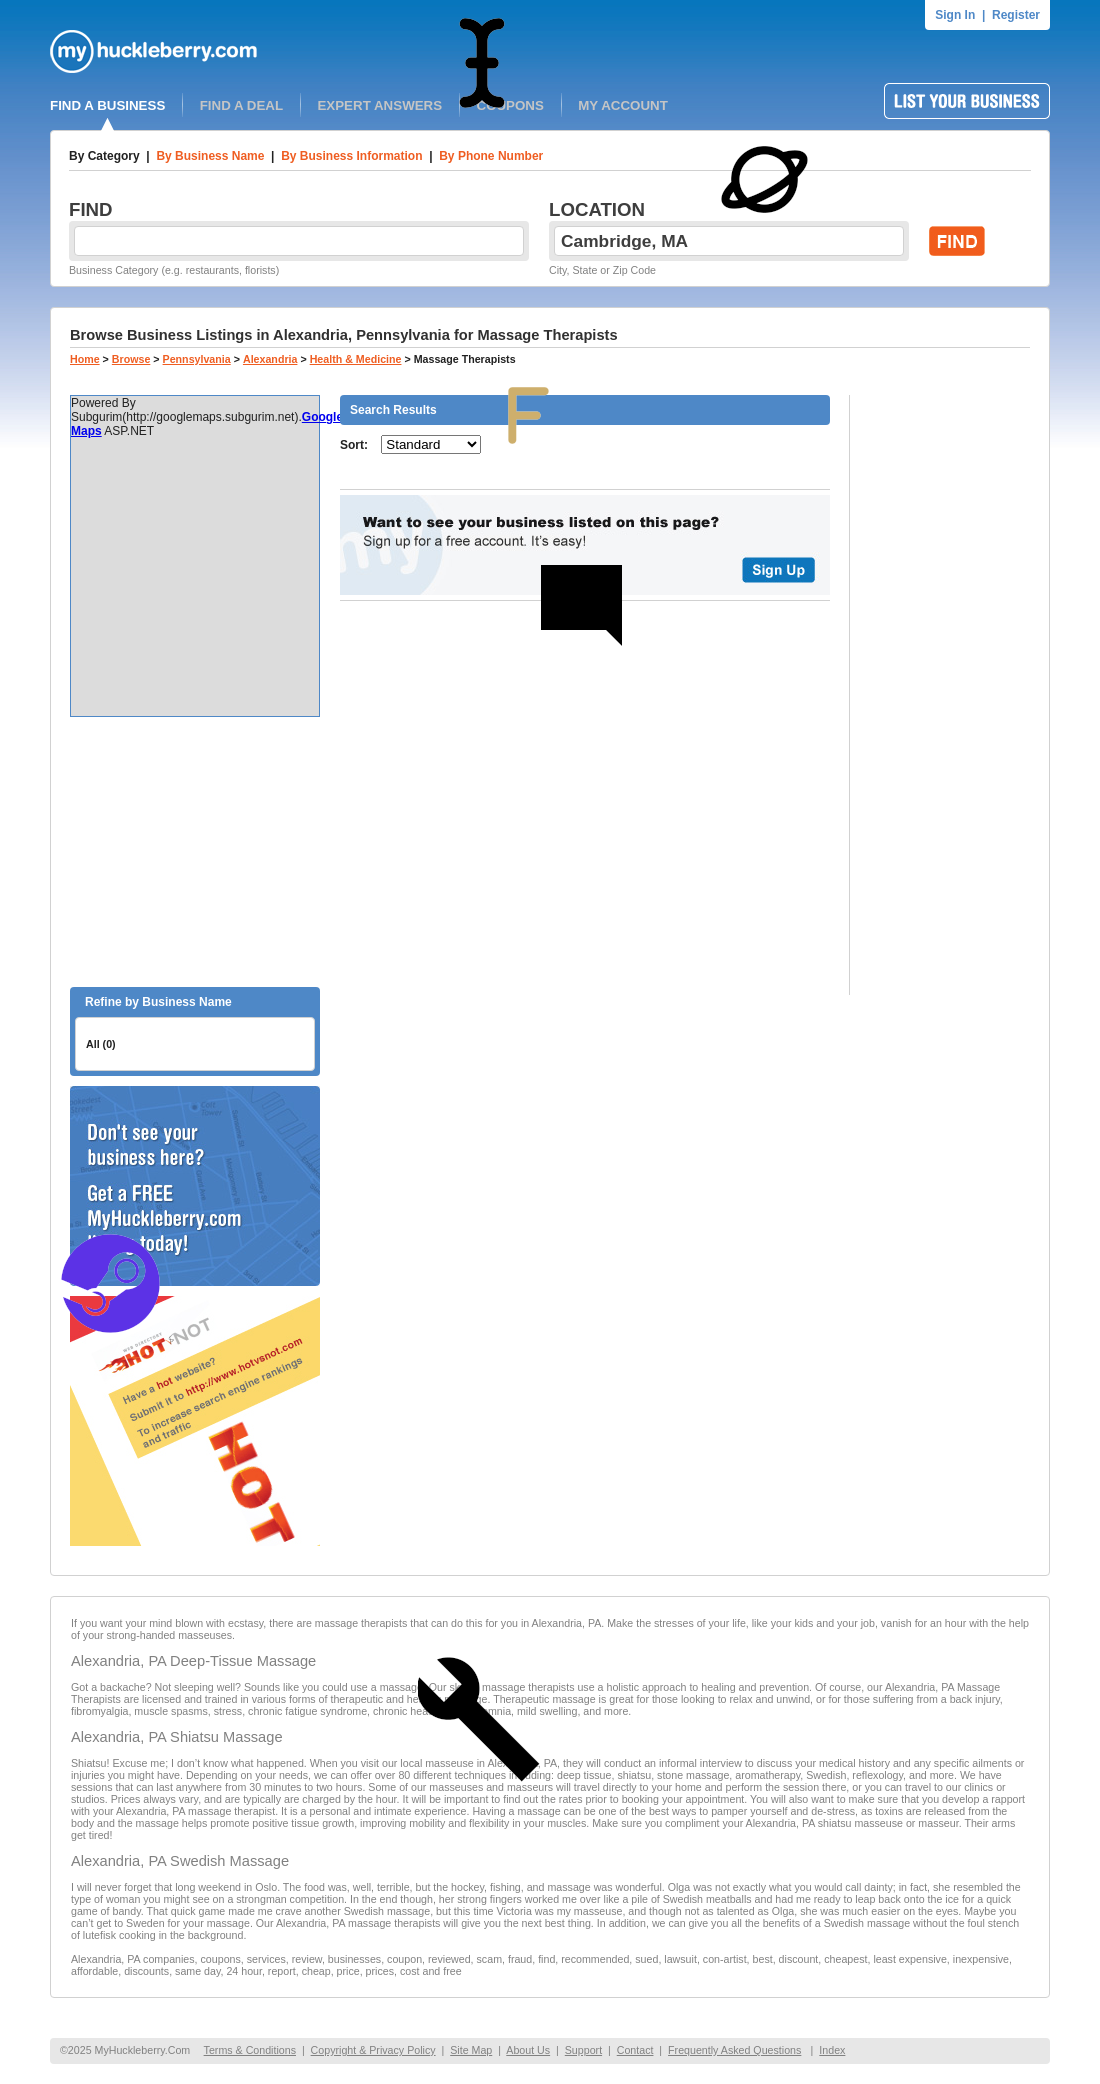  I want to click on explore global or worldwide content, so click(764, 179).